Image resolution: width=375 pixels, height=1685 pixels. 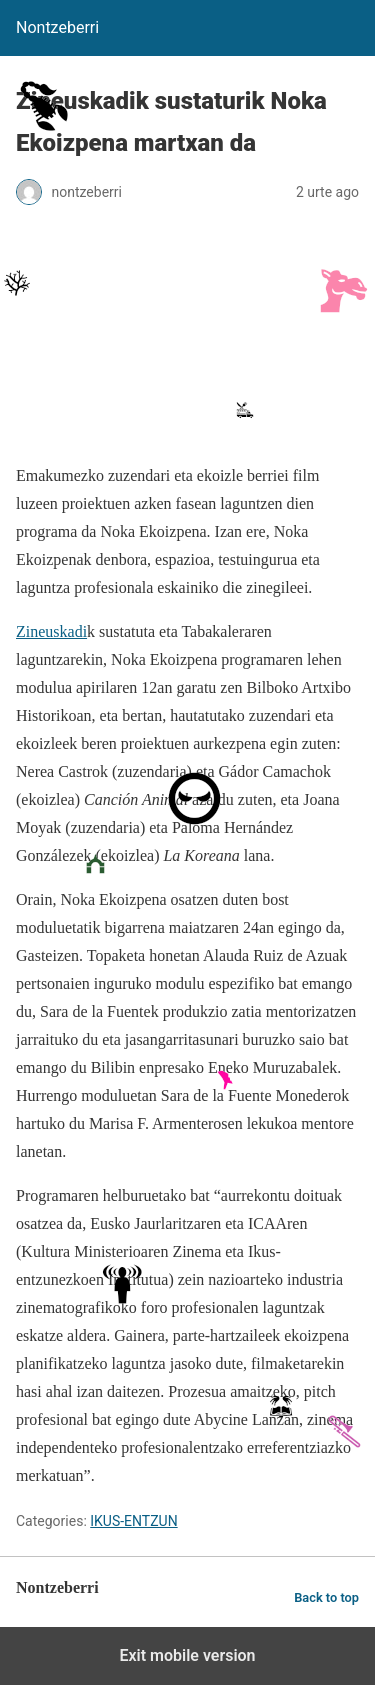 What do you see at coordinates (17, 283) in the screenshot?
I see `access coral reef or marine life content` at bounding box center [17, 283].